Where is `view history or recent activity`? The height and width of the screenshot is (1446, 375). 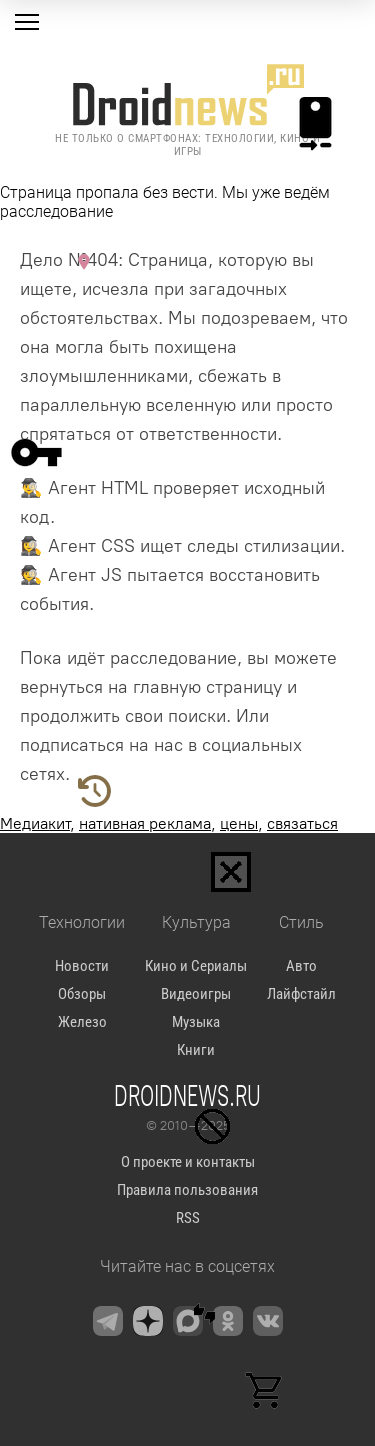
view history or recent activity is located at coordinates (95, 791).